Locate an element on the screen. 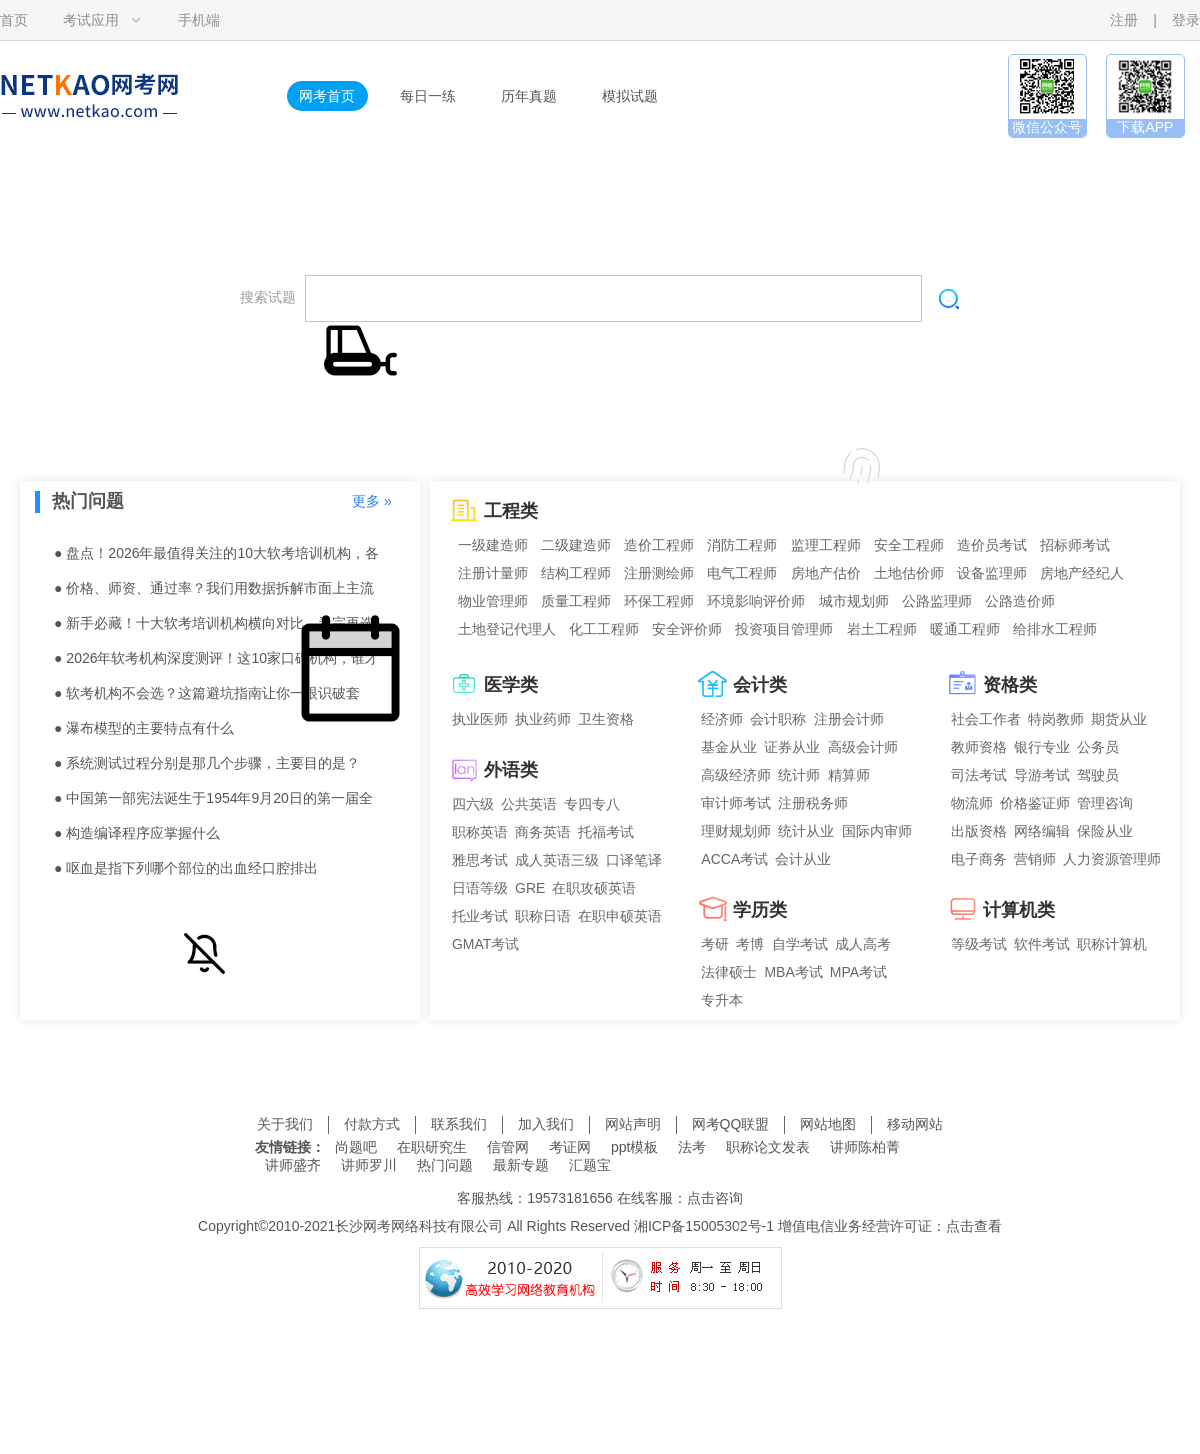 This screenshot has width=1200, height=1454. view or open calendar is located at coordinates (350, 672).